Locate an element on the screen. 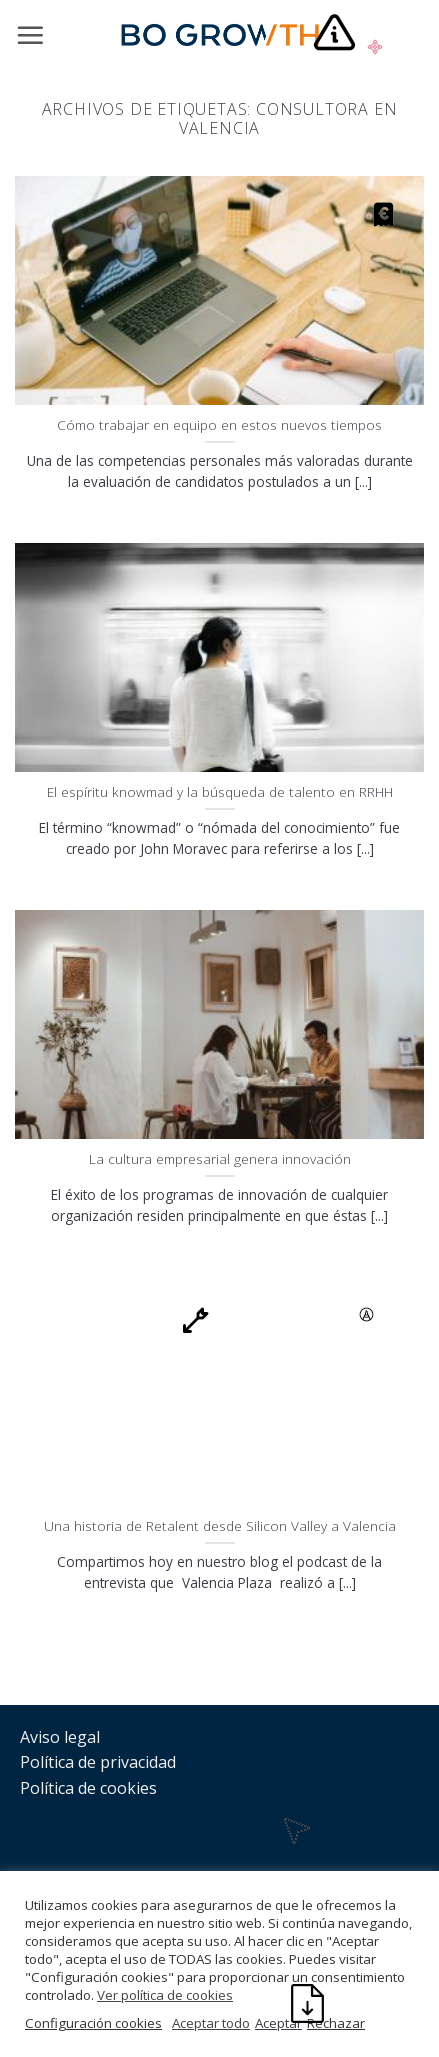 The image size is (439, 2057). select marker or highlighter tool is located at coordinates (366, 1314).